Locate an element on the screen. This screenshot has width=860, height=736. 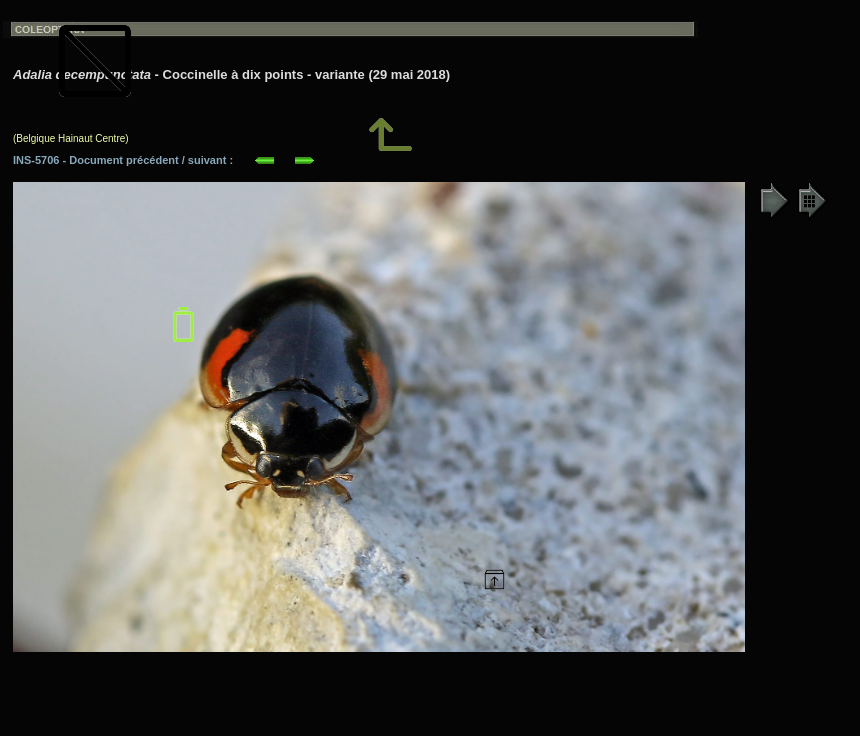
go back and return to top is located at coordinates (389, 136).